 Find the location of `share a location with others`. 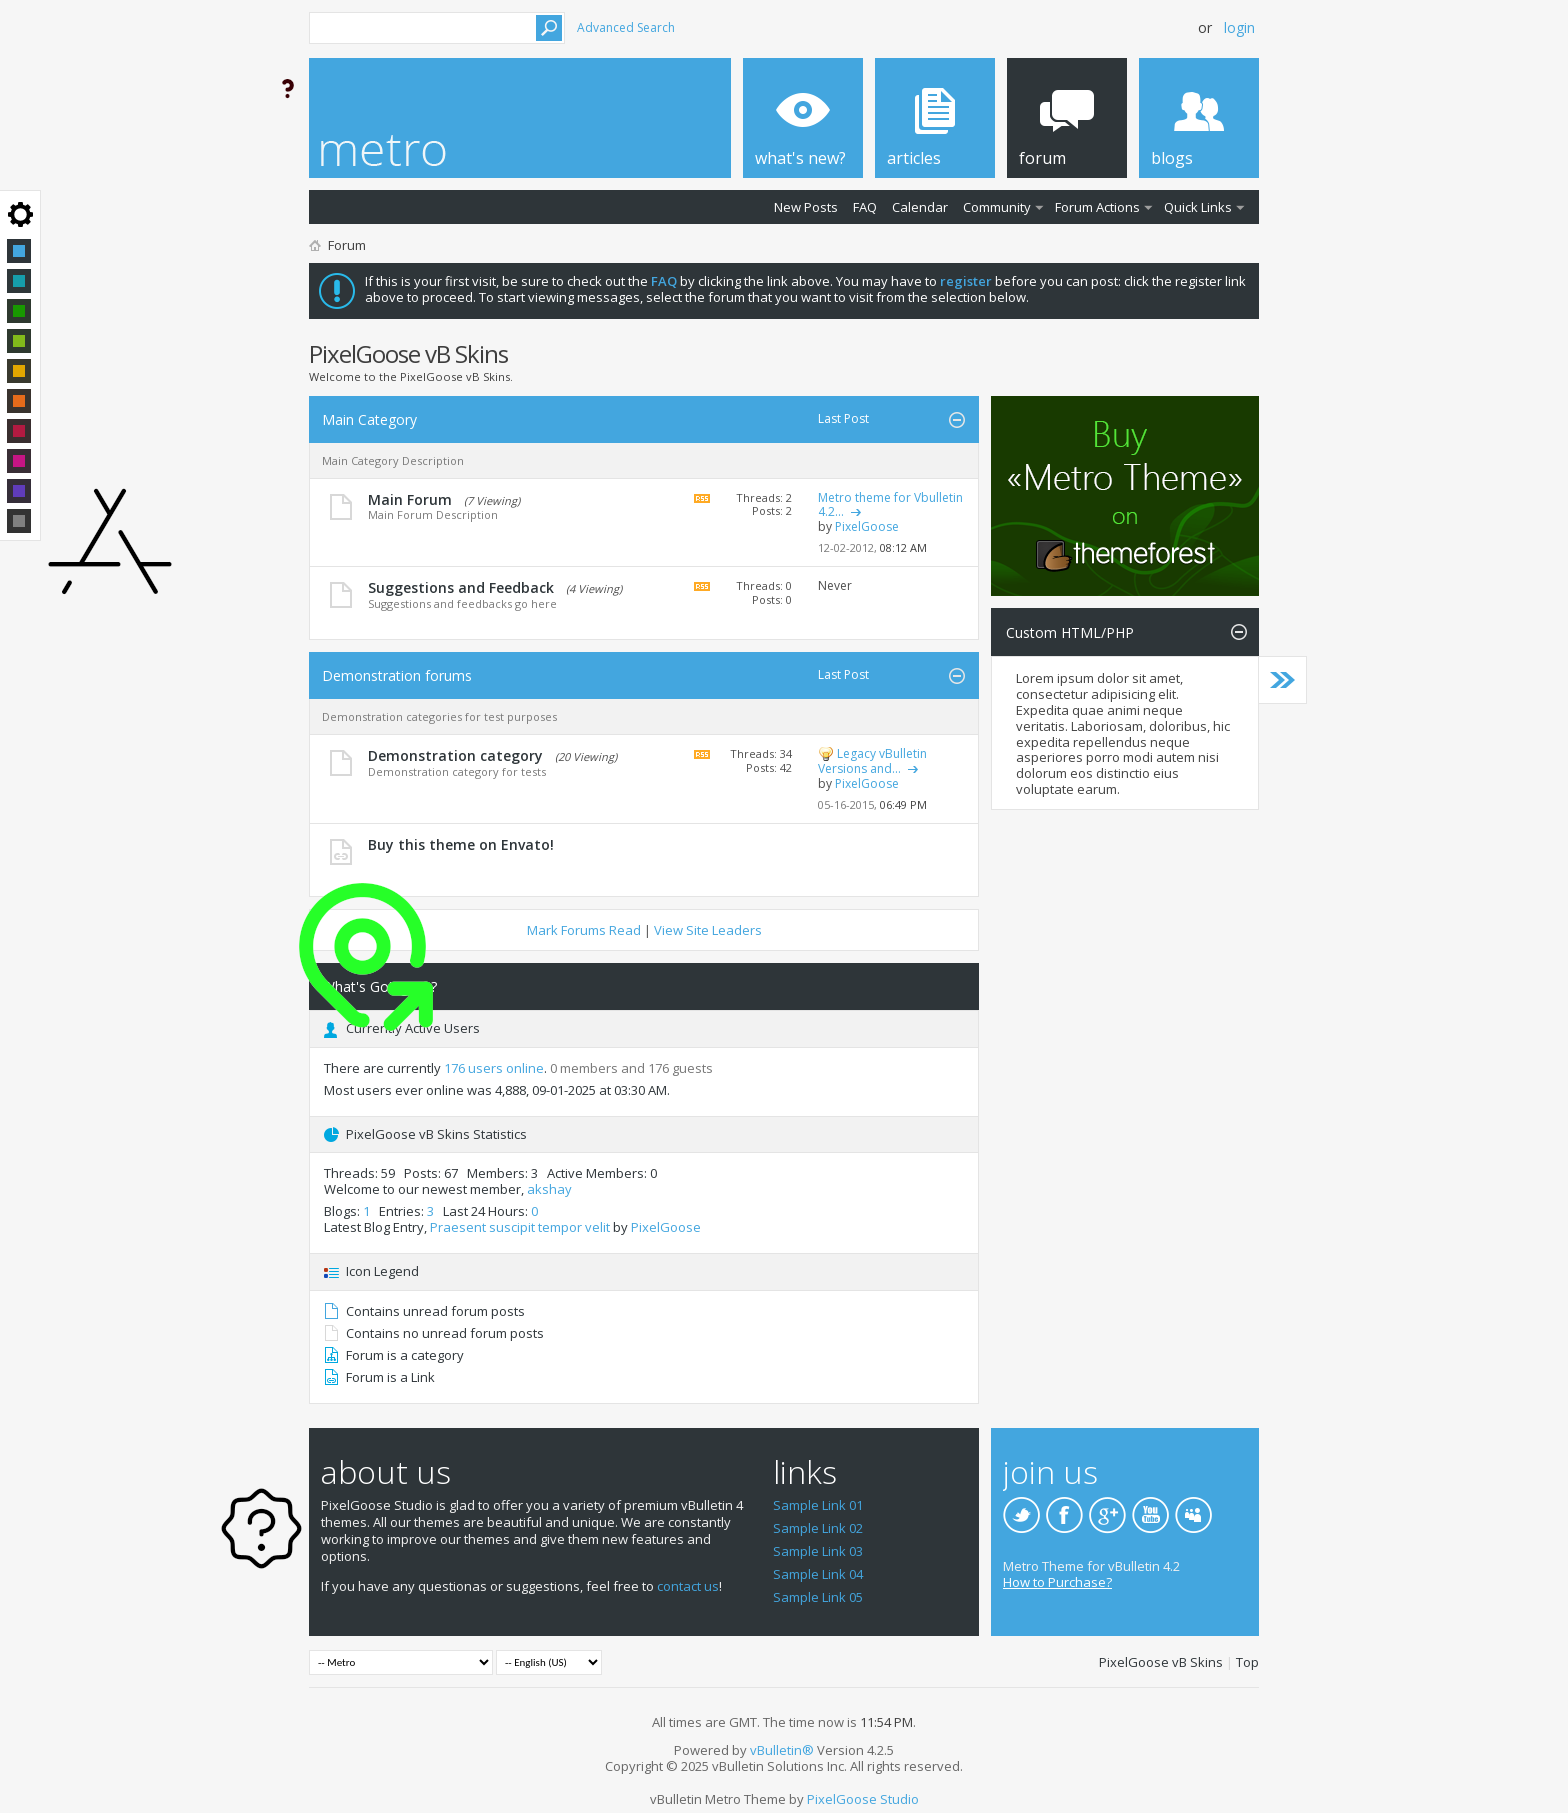

share a location with others is located at coordinates (362, 953).